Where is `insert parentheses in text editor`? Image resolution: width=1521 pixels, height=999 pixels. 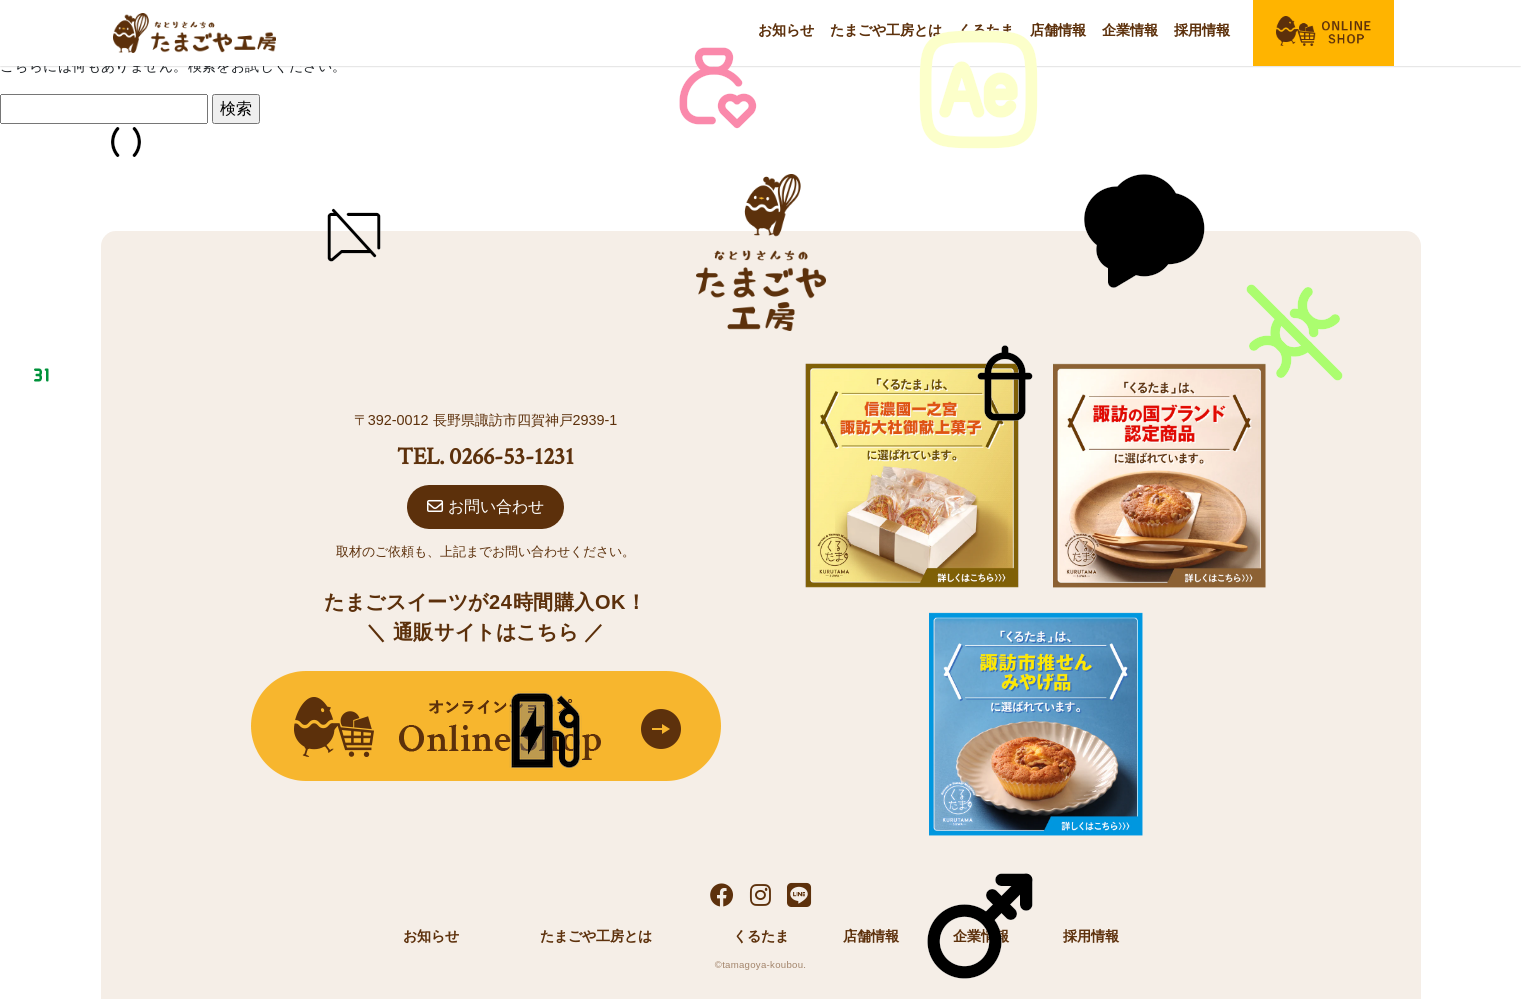
insert parentheses in text editor is located at coordinates (126, 142).